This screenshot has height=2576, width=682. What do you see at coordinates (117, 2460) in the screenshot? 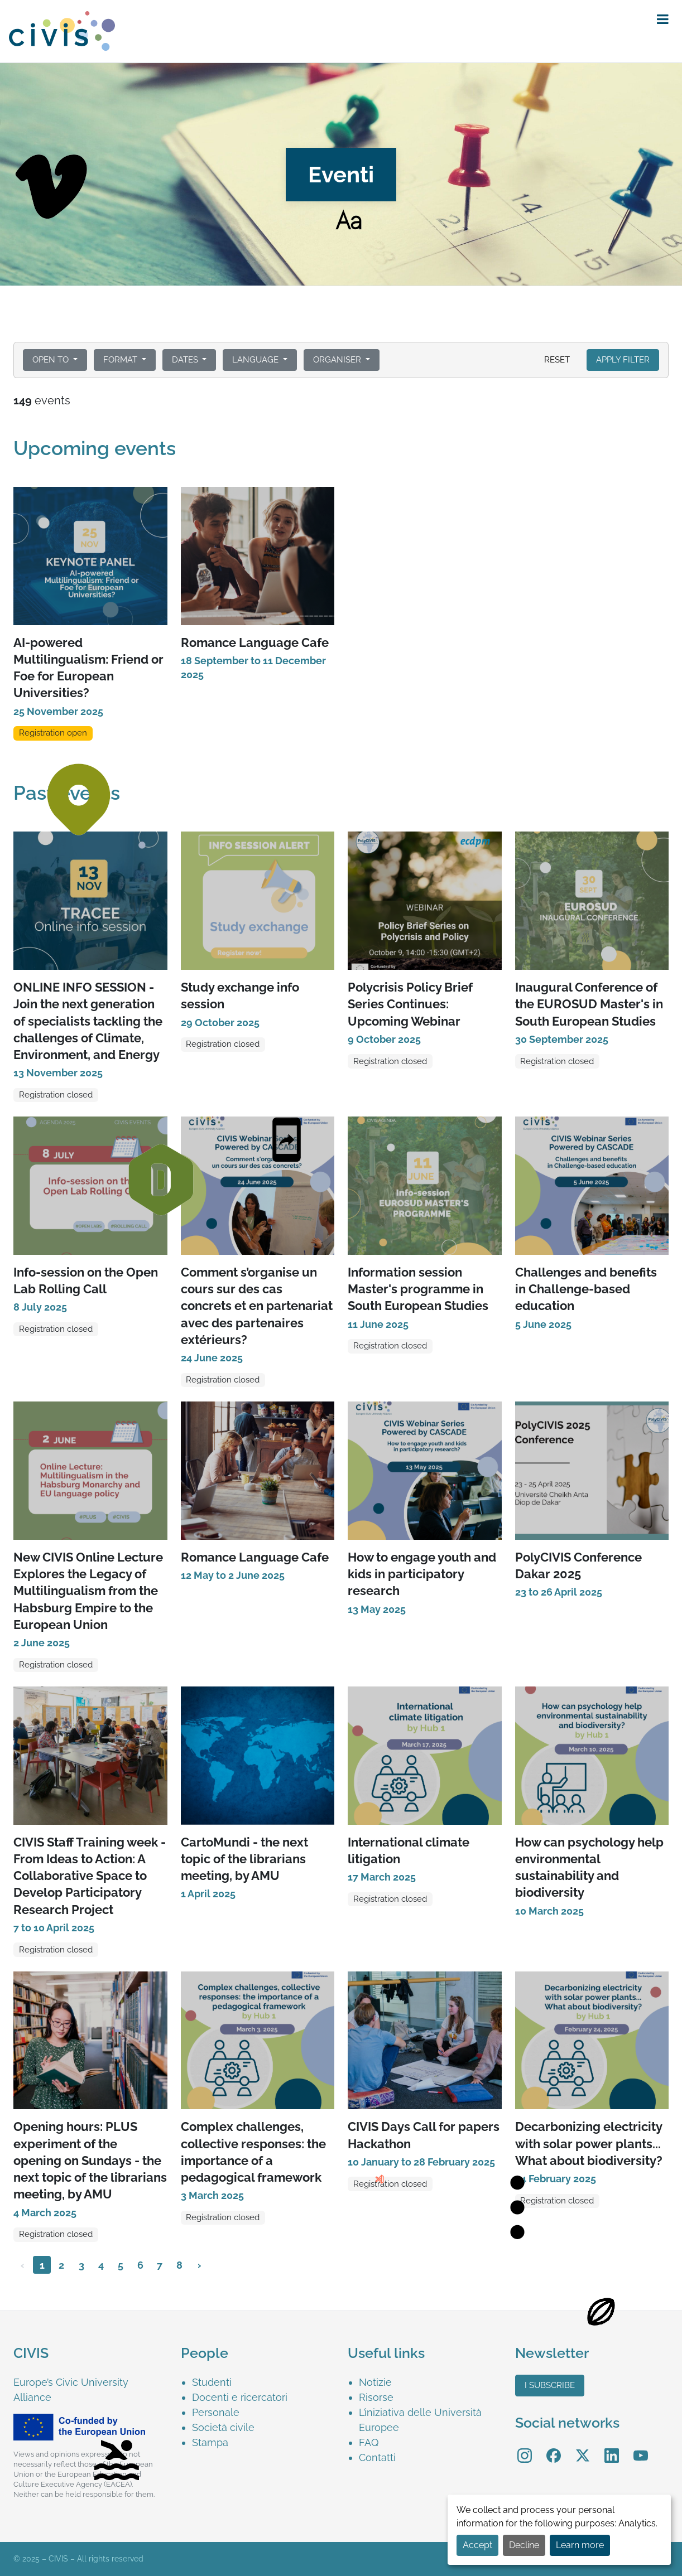
I see `view swimming pool amenities` at bounding box center [117, 2460].